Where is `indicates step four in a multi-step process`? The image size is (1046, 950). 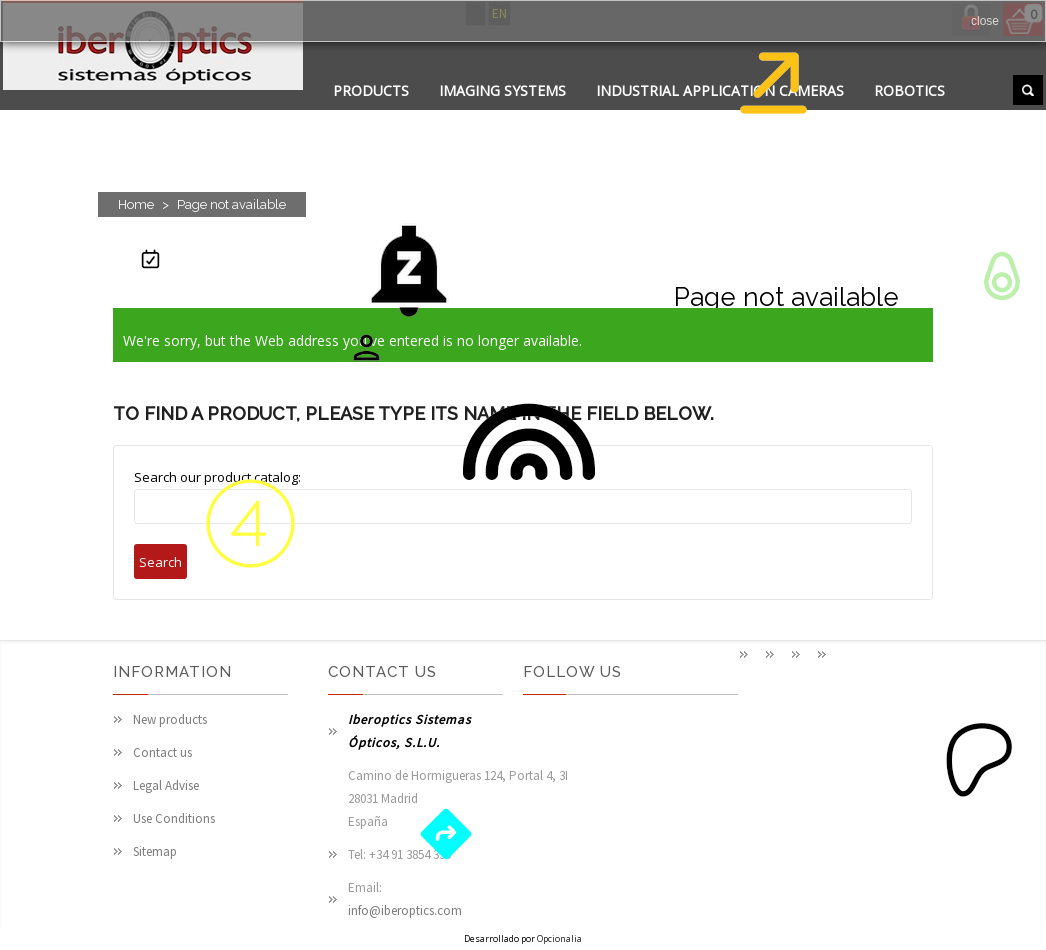
indicates step four in a multi-step process is located at coordinates (250, 523).